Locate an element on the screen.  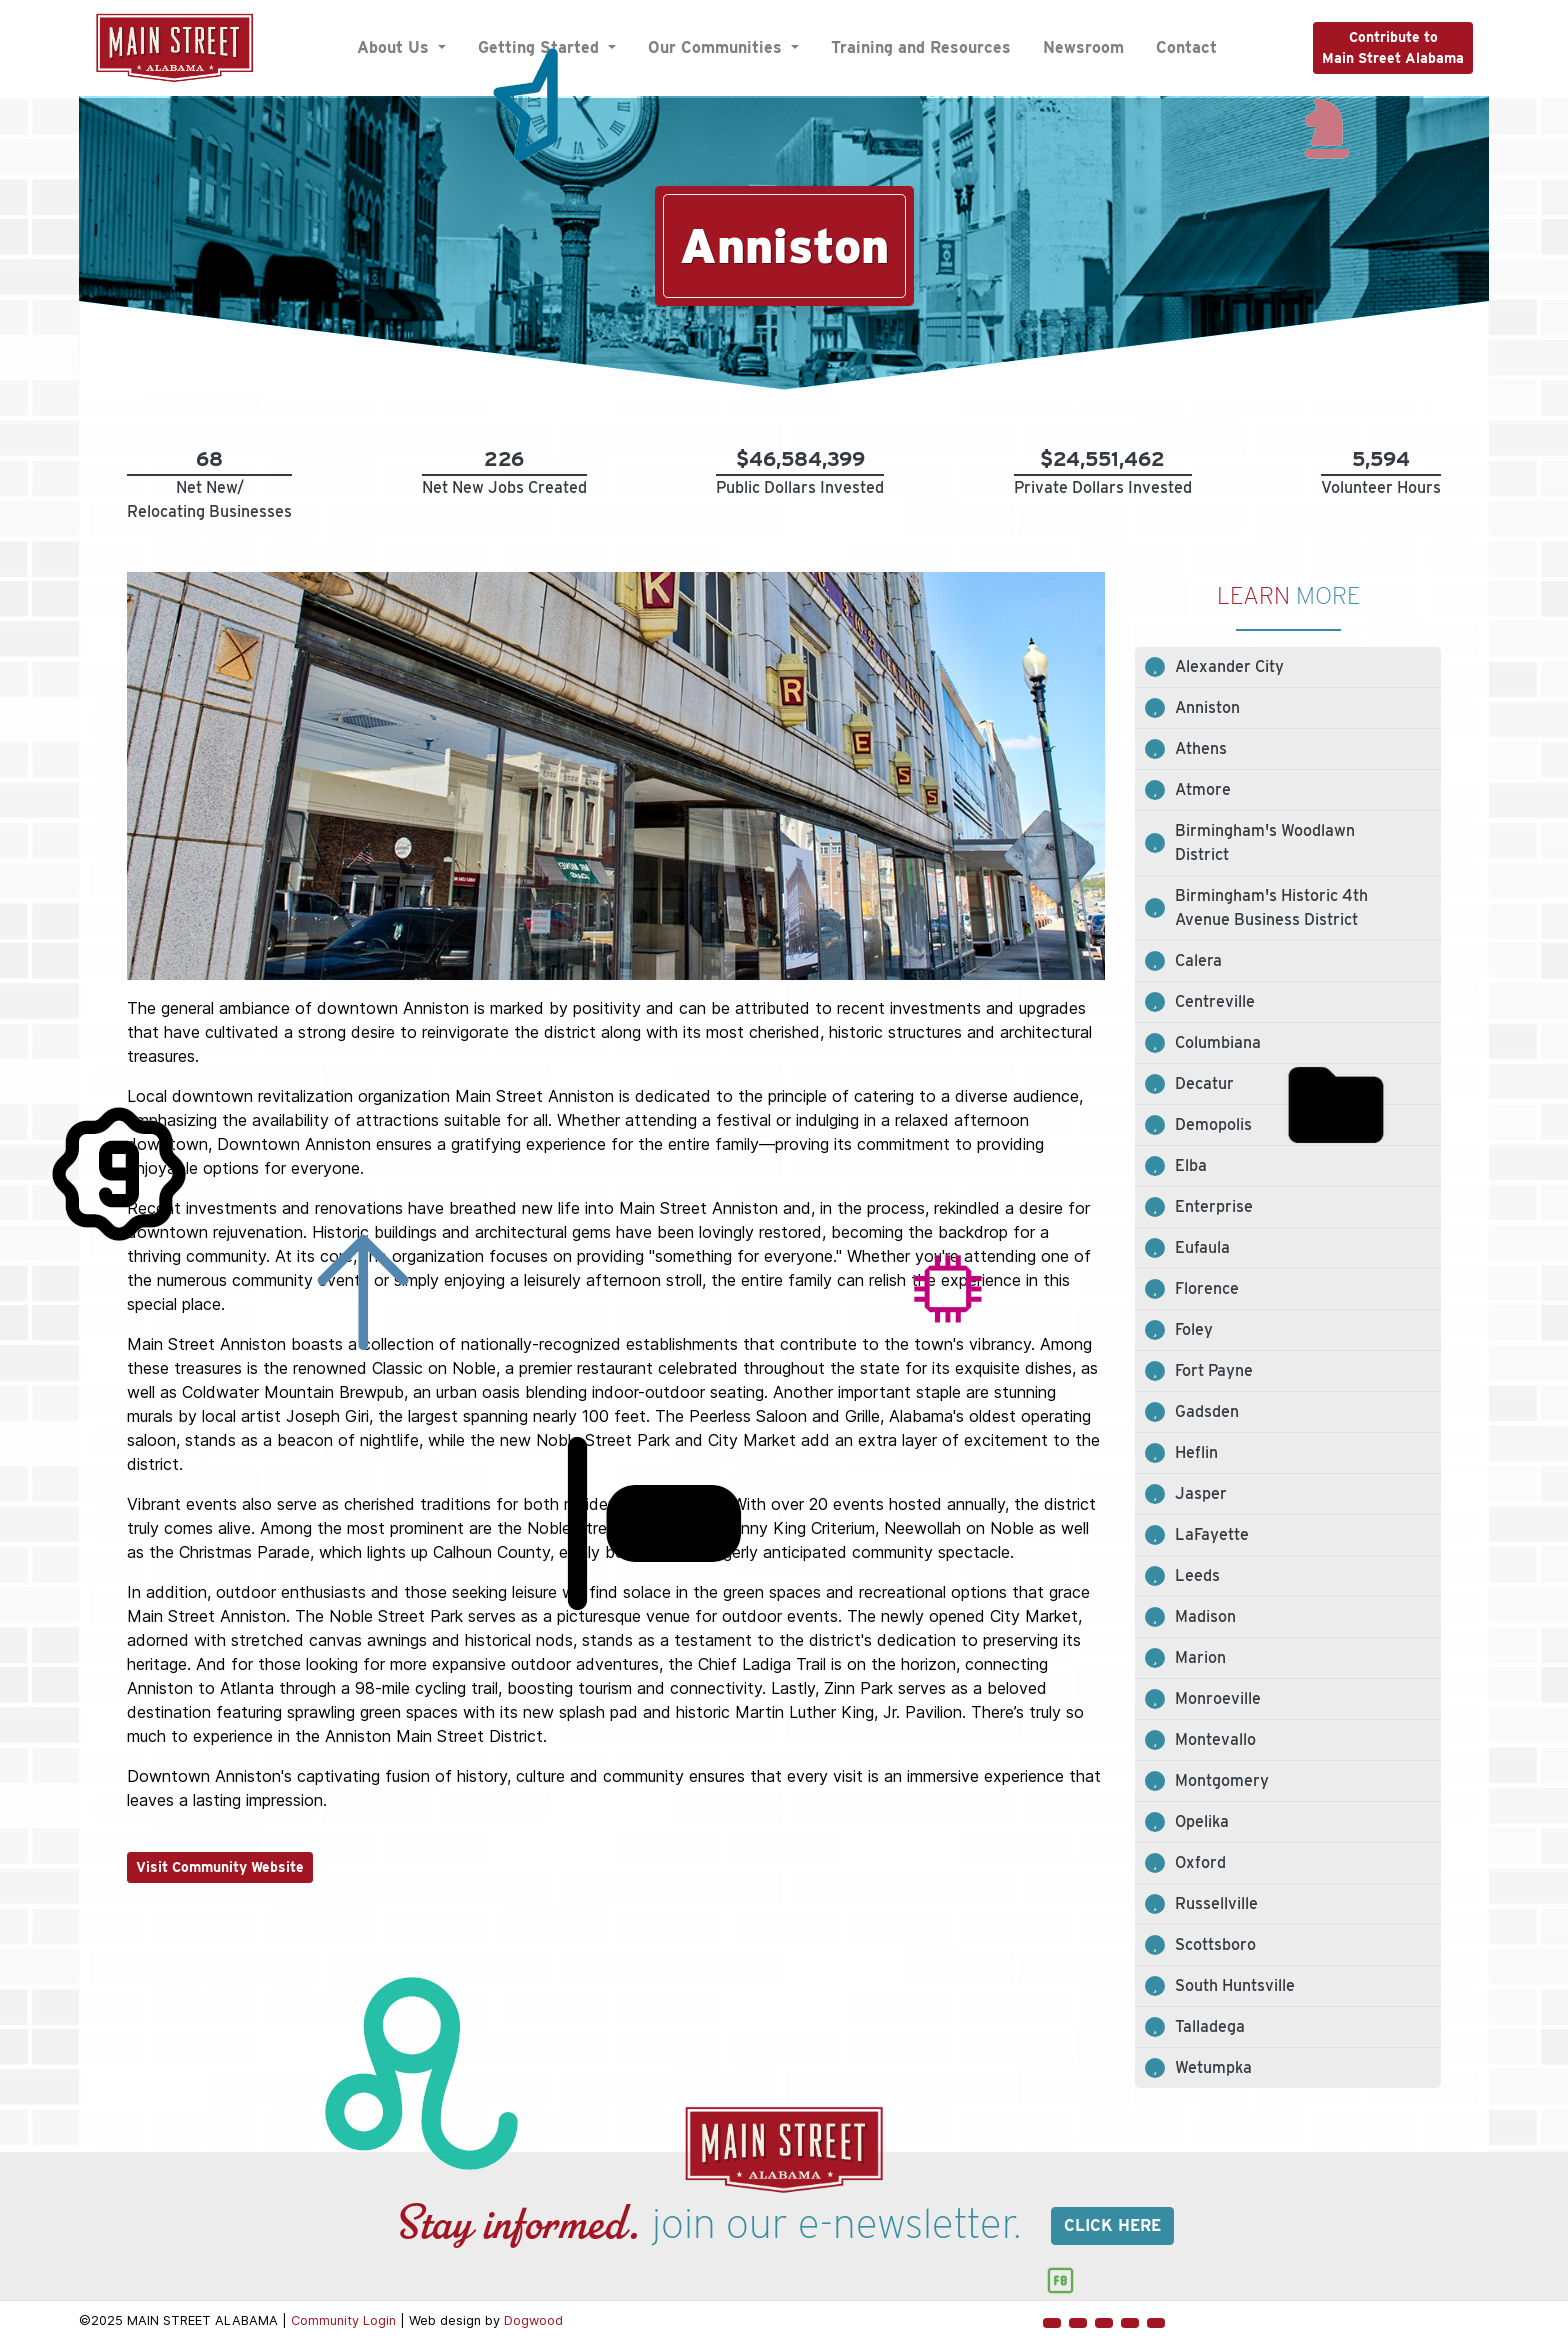
indicates leo zodiac sign is located at coordinates (421, 2073).